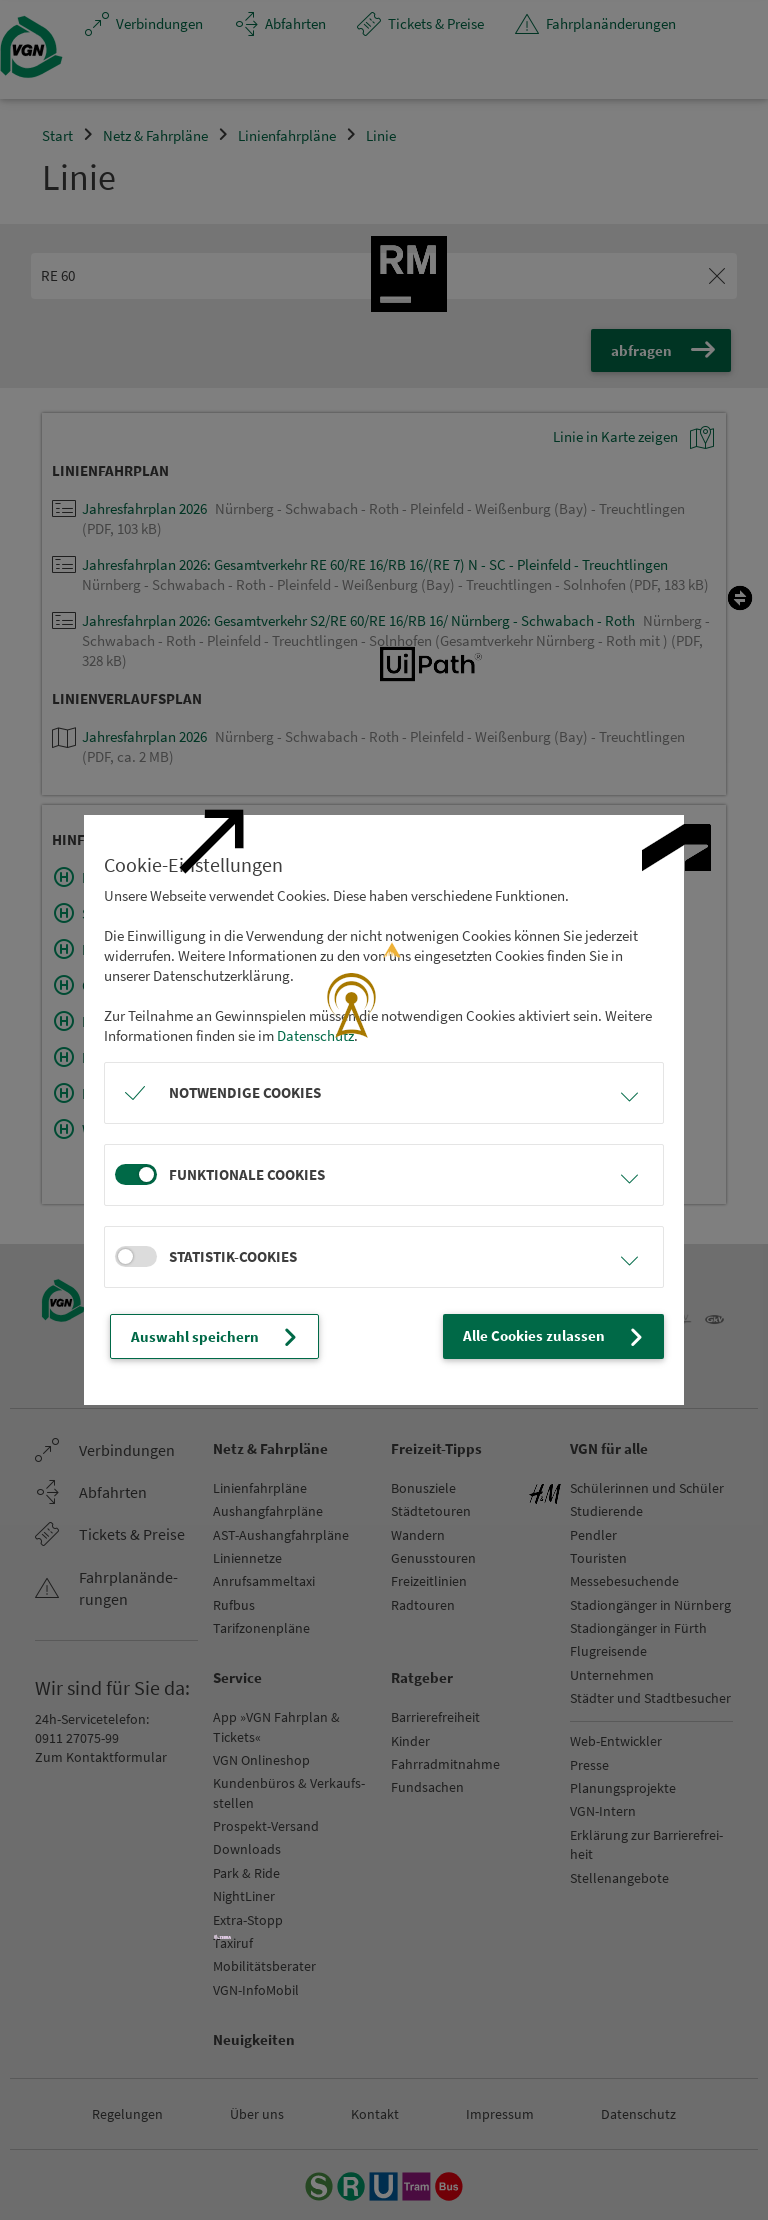 The image size is (768, 2220). I want to click on launch ardour digital audio workstation, so click(392, 950).